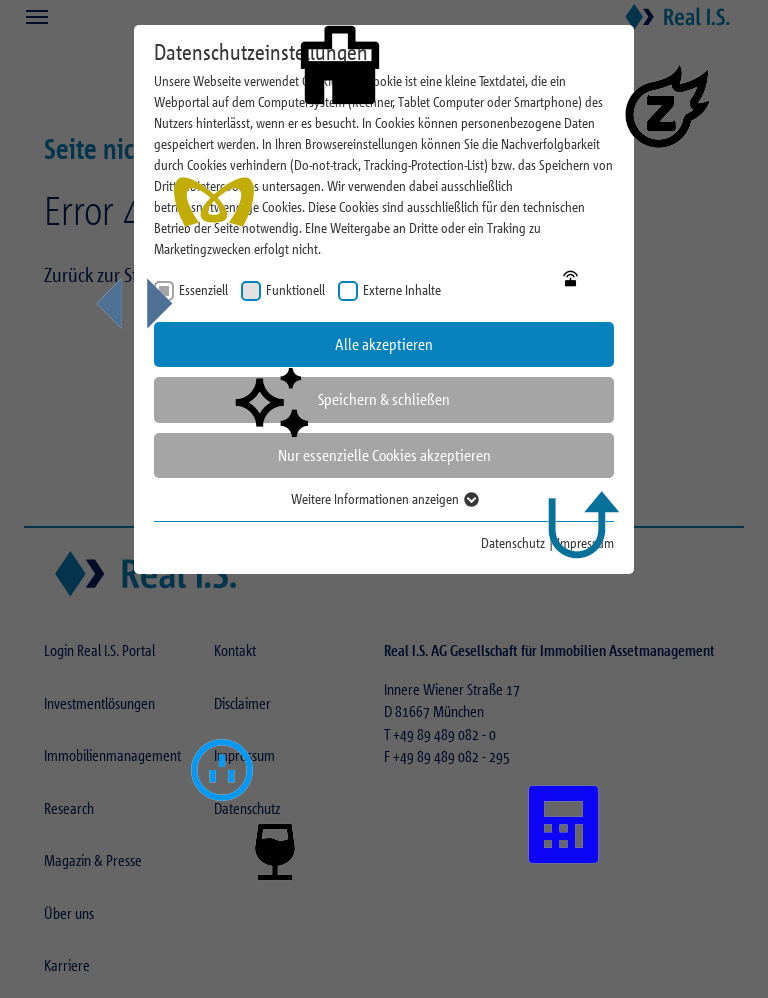  What do you see at coordinates (563, 824) in the screenshot?
I see `open the calculator app` at bounding box center [563, 824].